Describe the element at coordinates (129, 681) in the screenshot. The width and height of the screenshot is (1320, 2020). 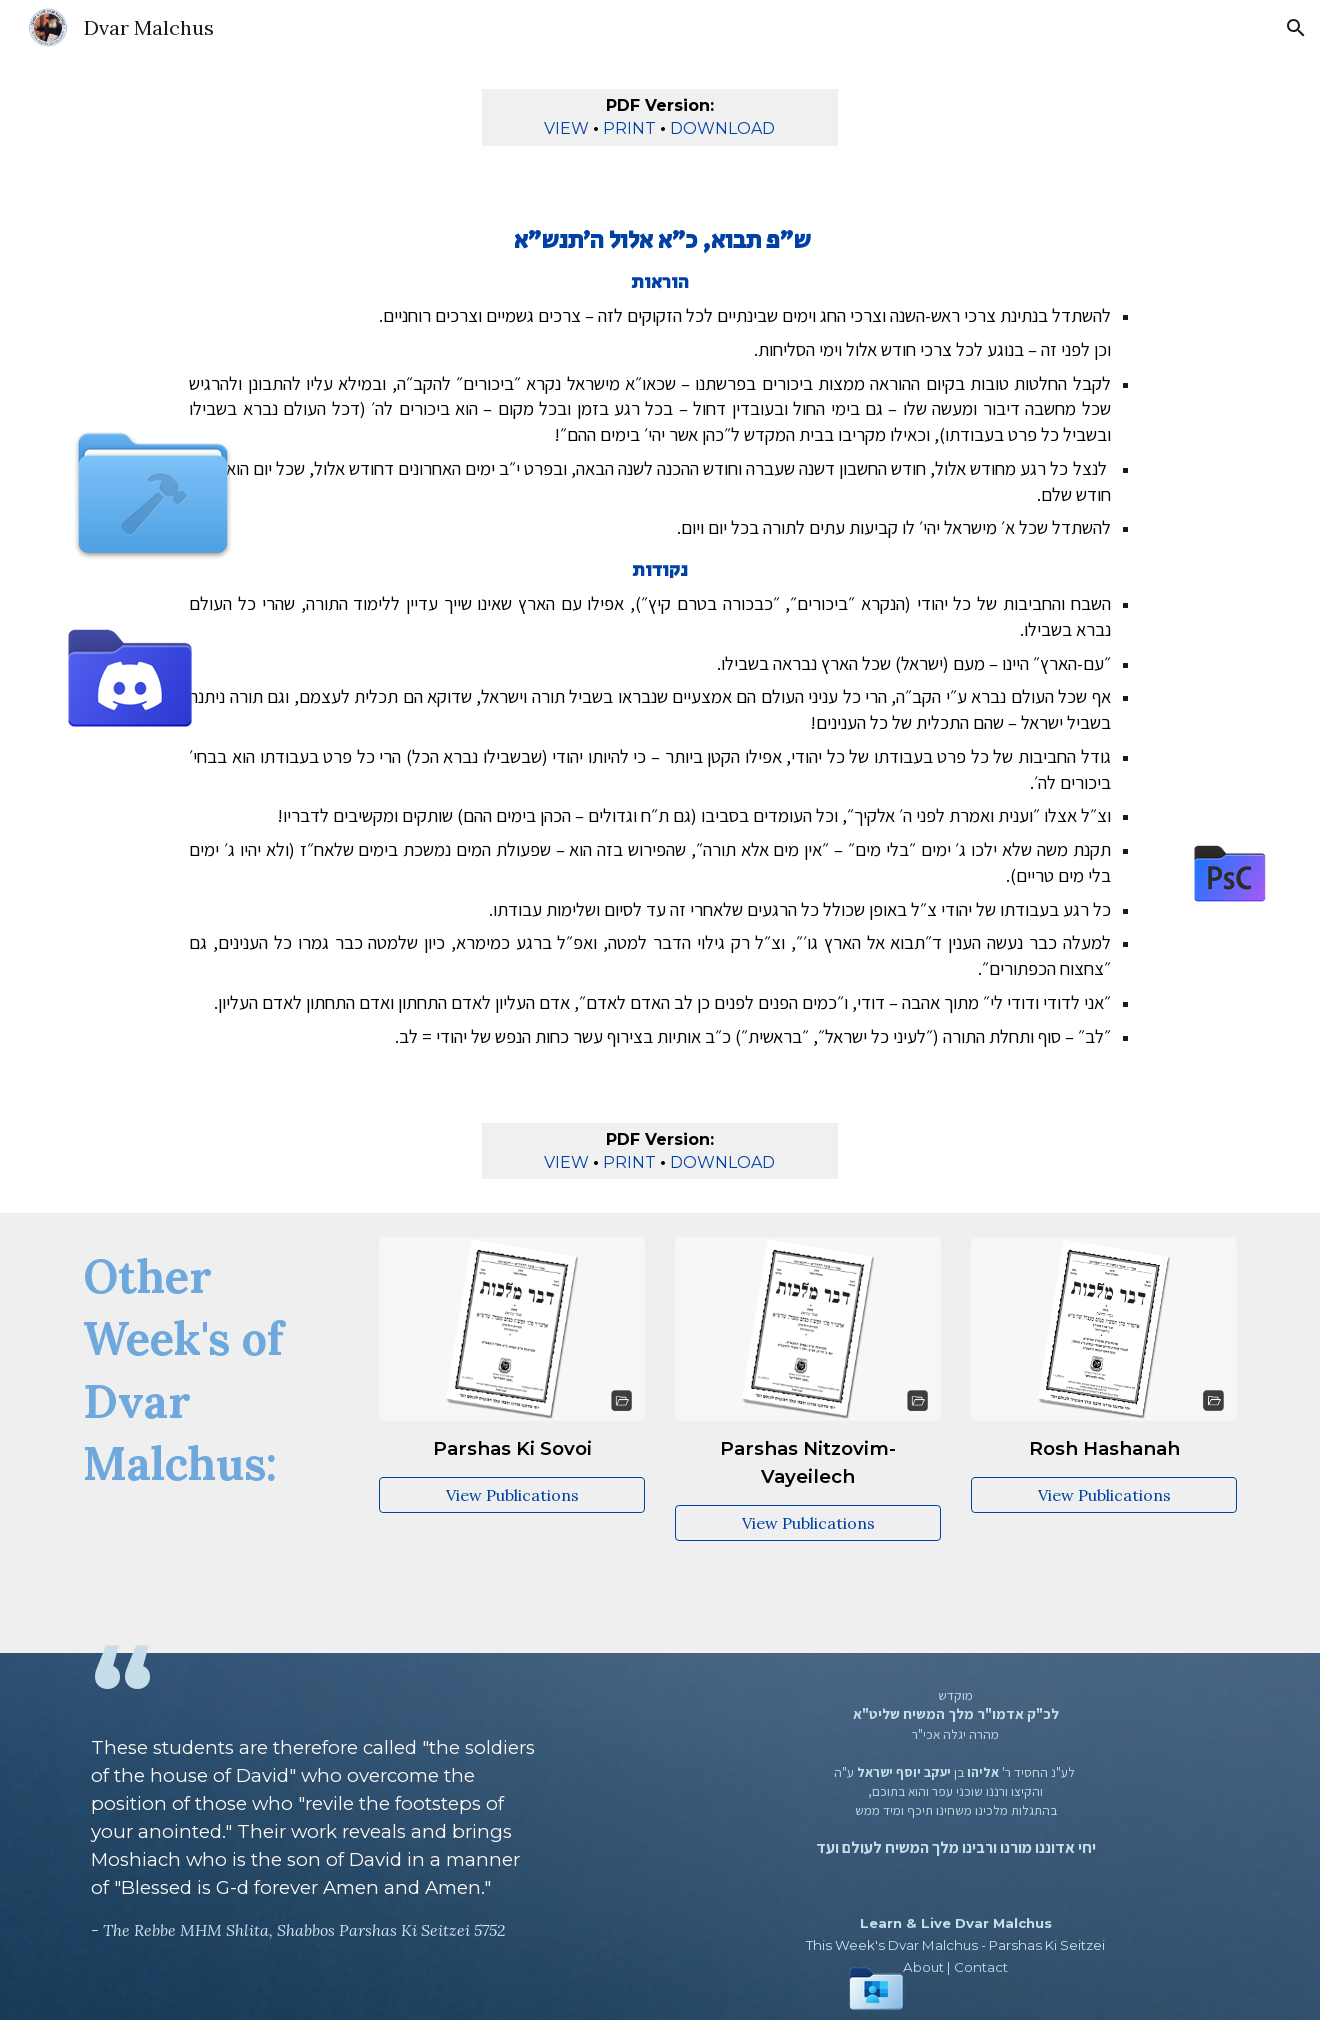
I see `folder for discord-related files` at that location.